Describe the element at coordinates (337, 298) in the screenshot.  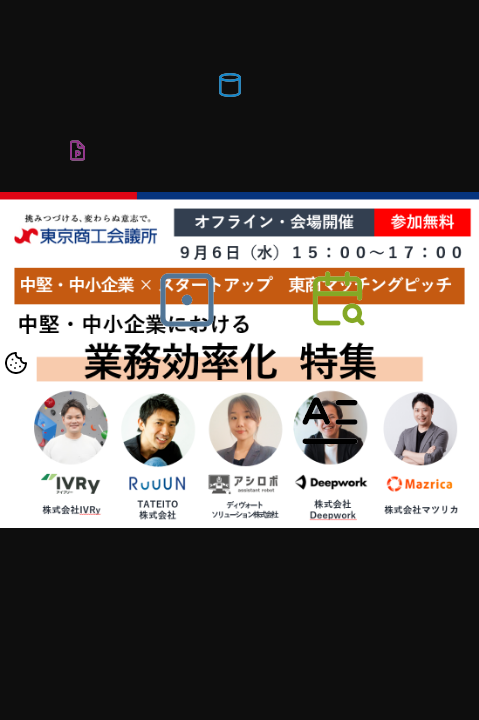
I see `search for events or dates in calendar` at that location.